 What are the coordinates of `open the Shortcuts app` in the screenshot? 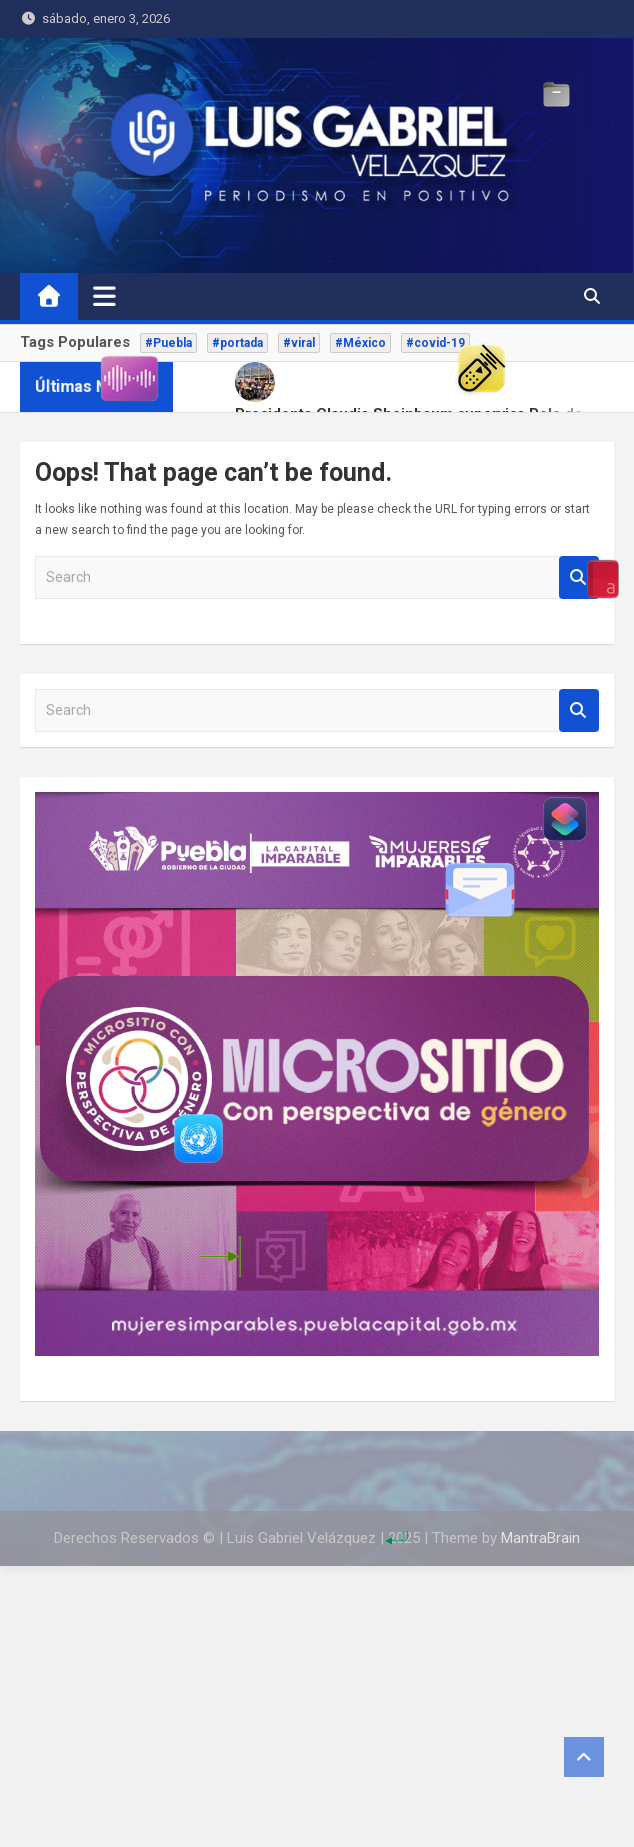 It's located at (565, 819).